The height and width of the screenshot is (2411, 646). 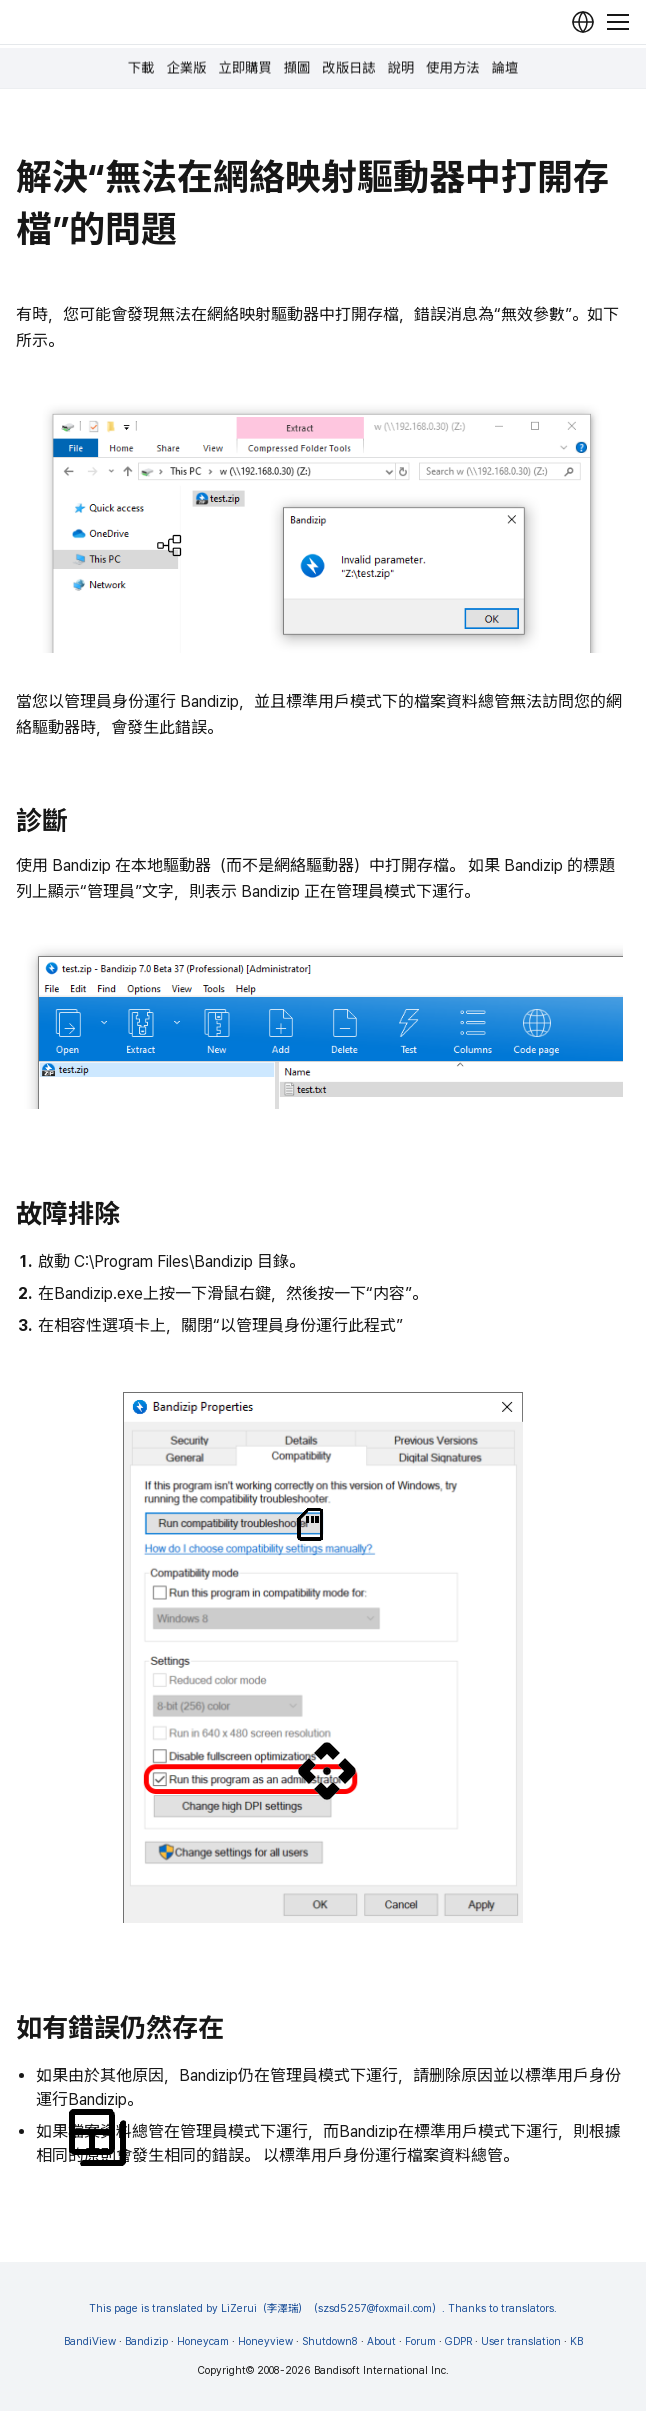 I want to click on create a backup of table data, so click(x=97, y=2137).